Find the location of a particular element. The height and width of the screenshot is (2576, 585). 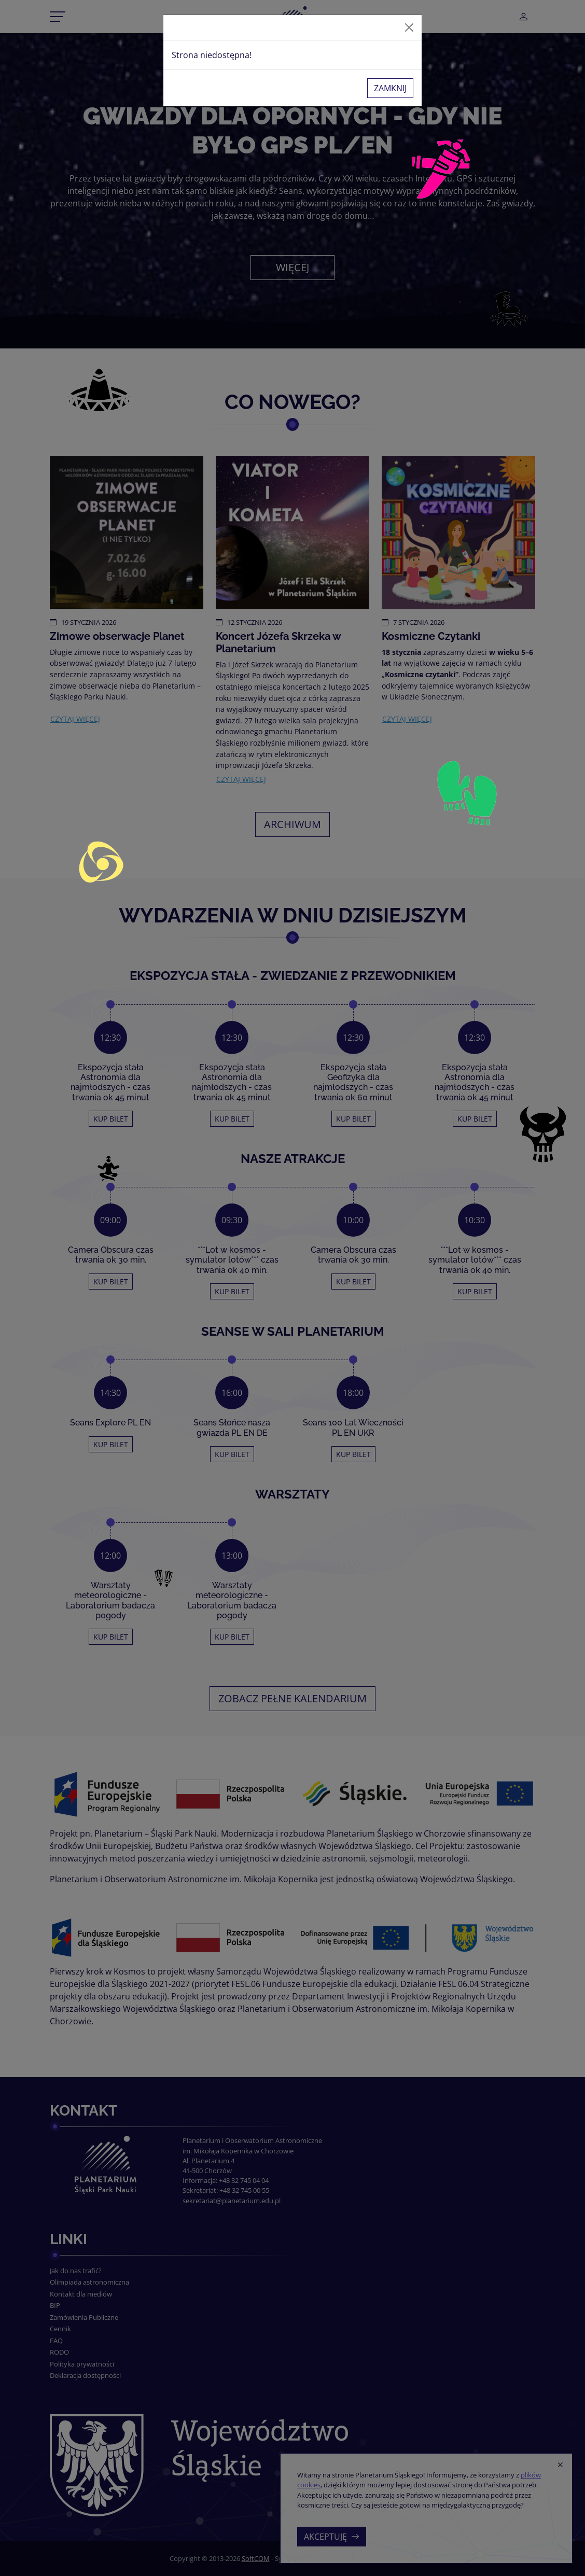

access swimming or diving activities is located at coordinates (163, 1578).